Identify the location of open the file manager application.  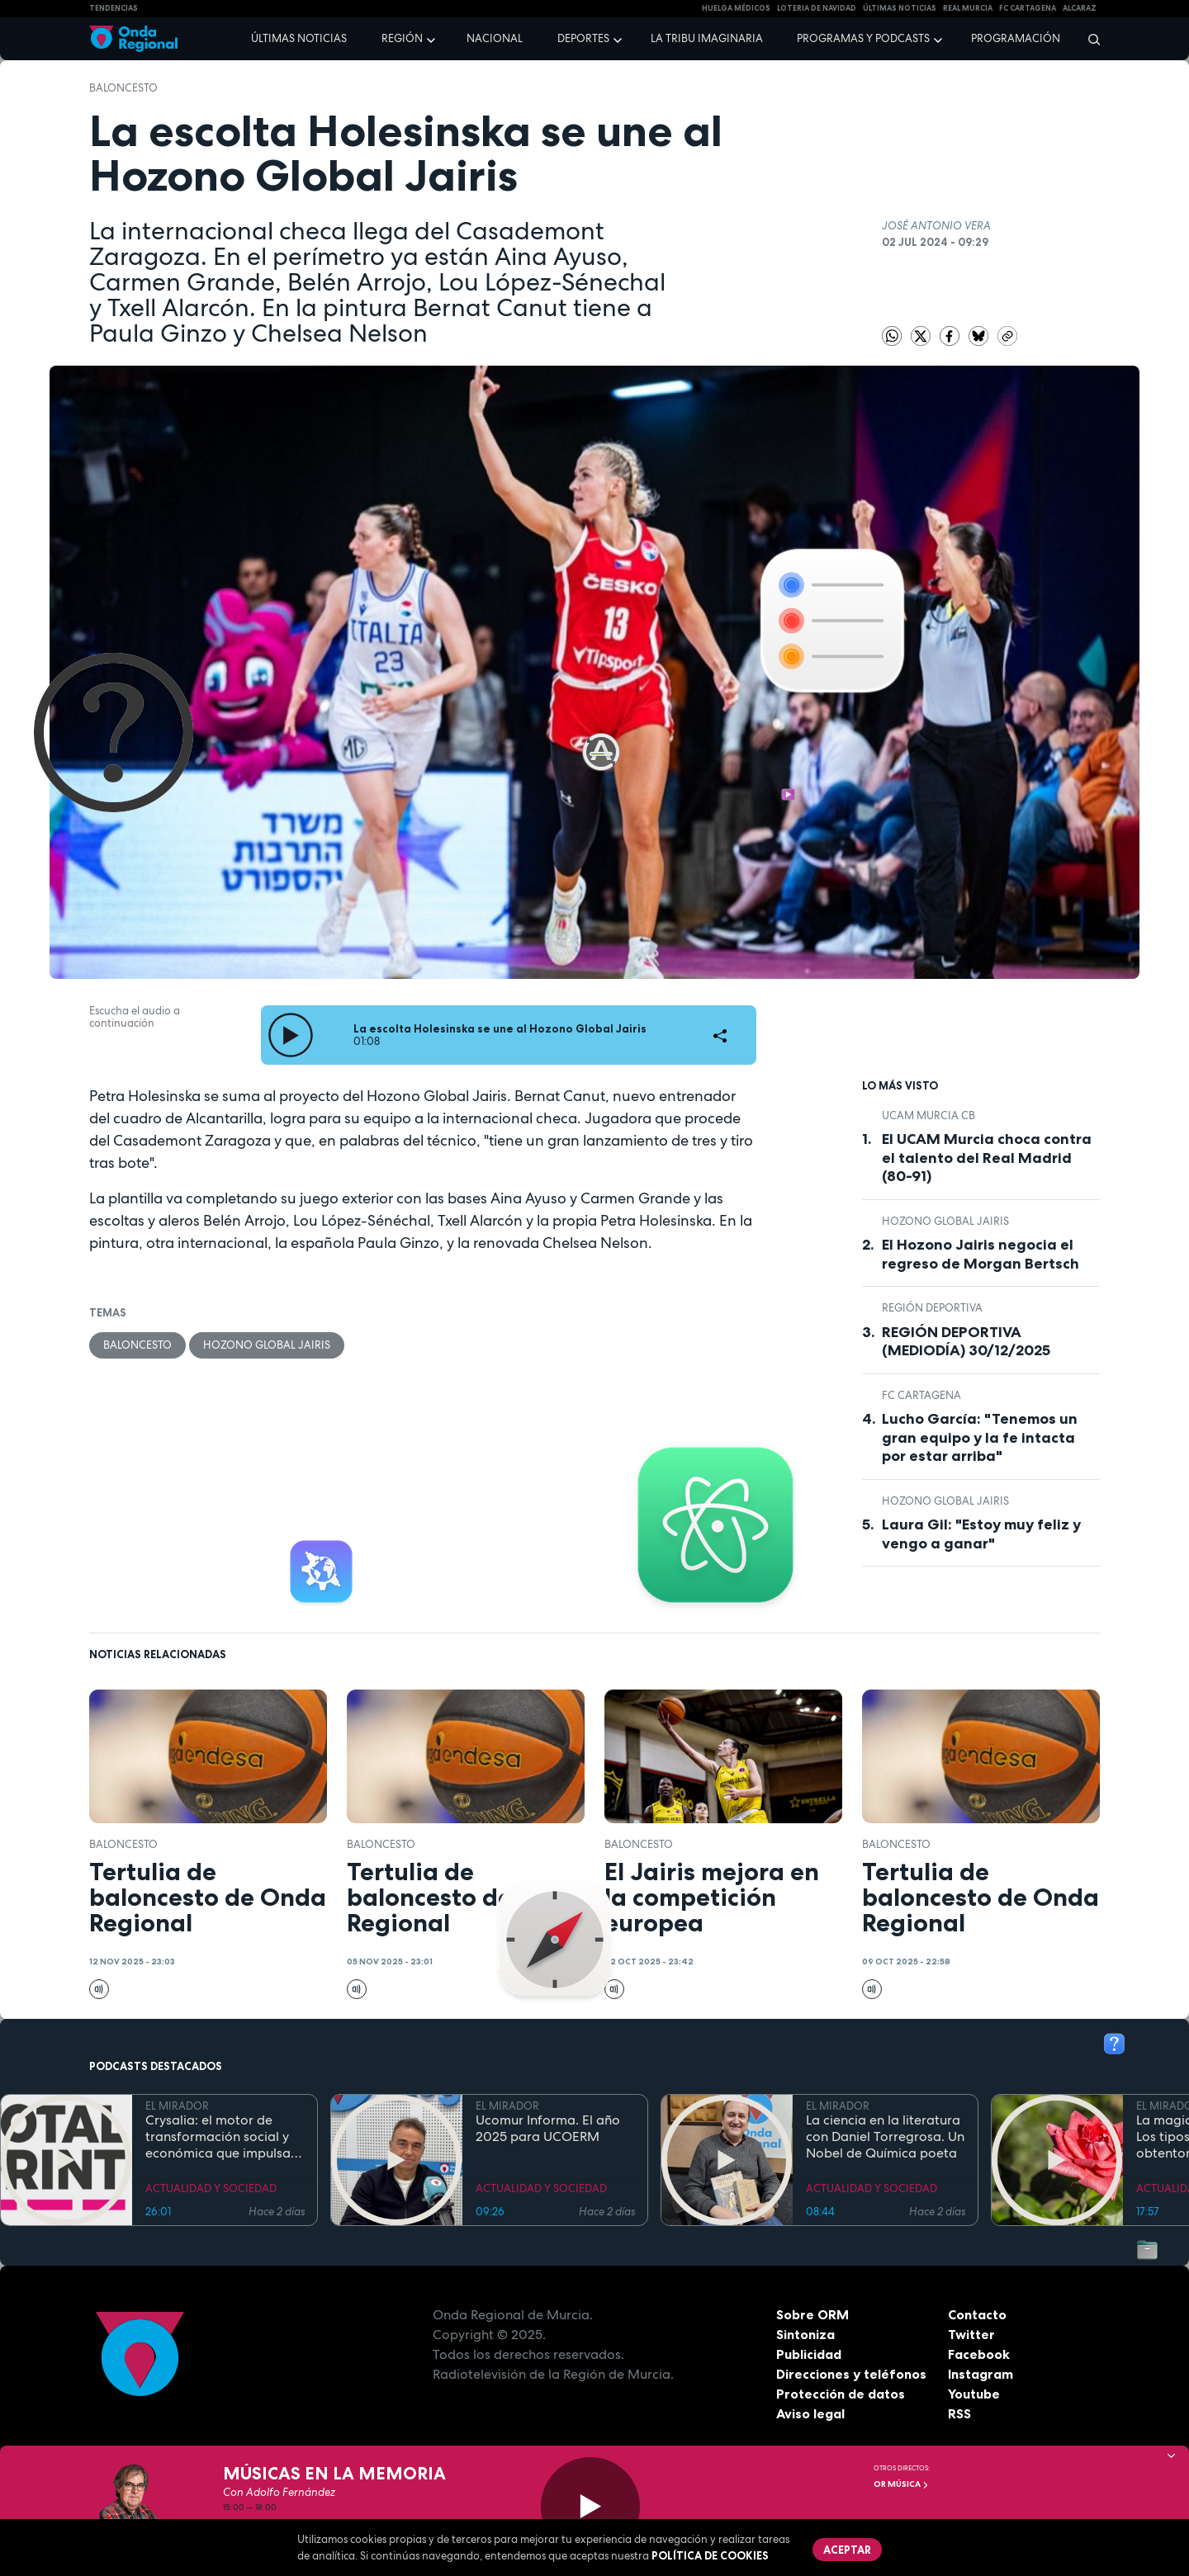
(1147, 2249).